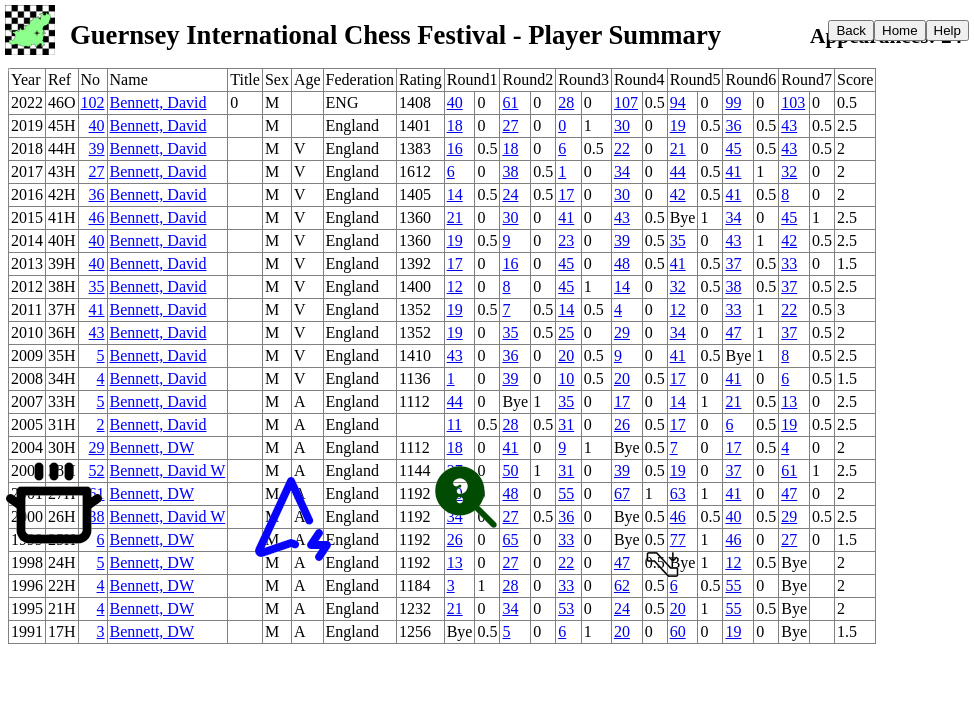  What do you see at coordinates (291, 517) in the screenshot?
I see `quick navigation or fast route option` at bounding box center [291, 517].